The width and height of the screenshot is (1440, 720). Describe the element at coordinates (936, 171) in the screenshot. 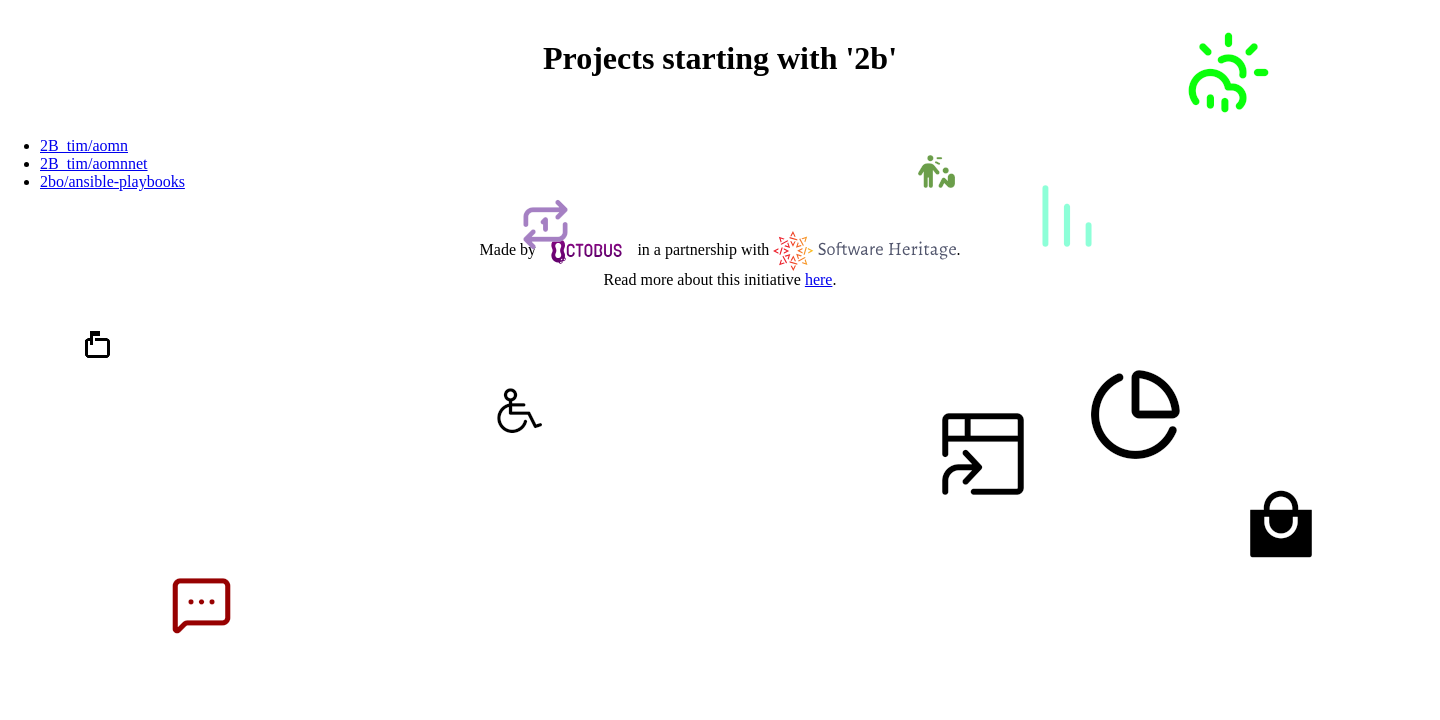

I see `report harassment or bullying behavior` at that location.